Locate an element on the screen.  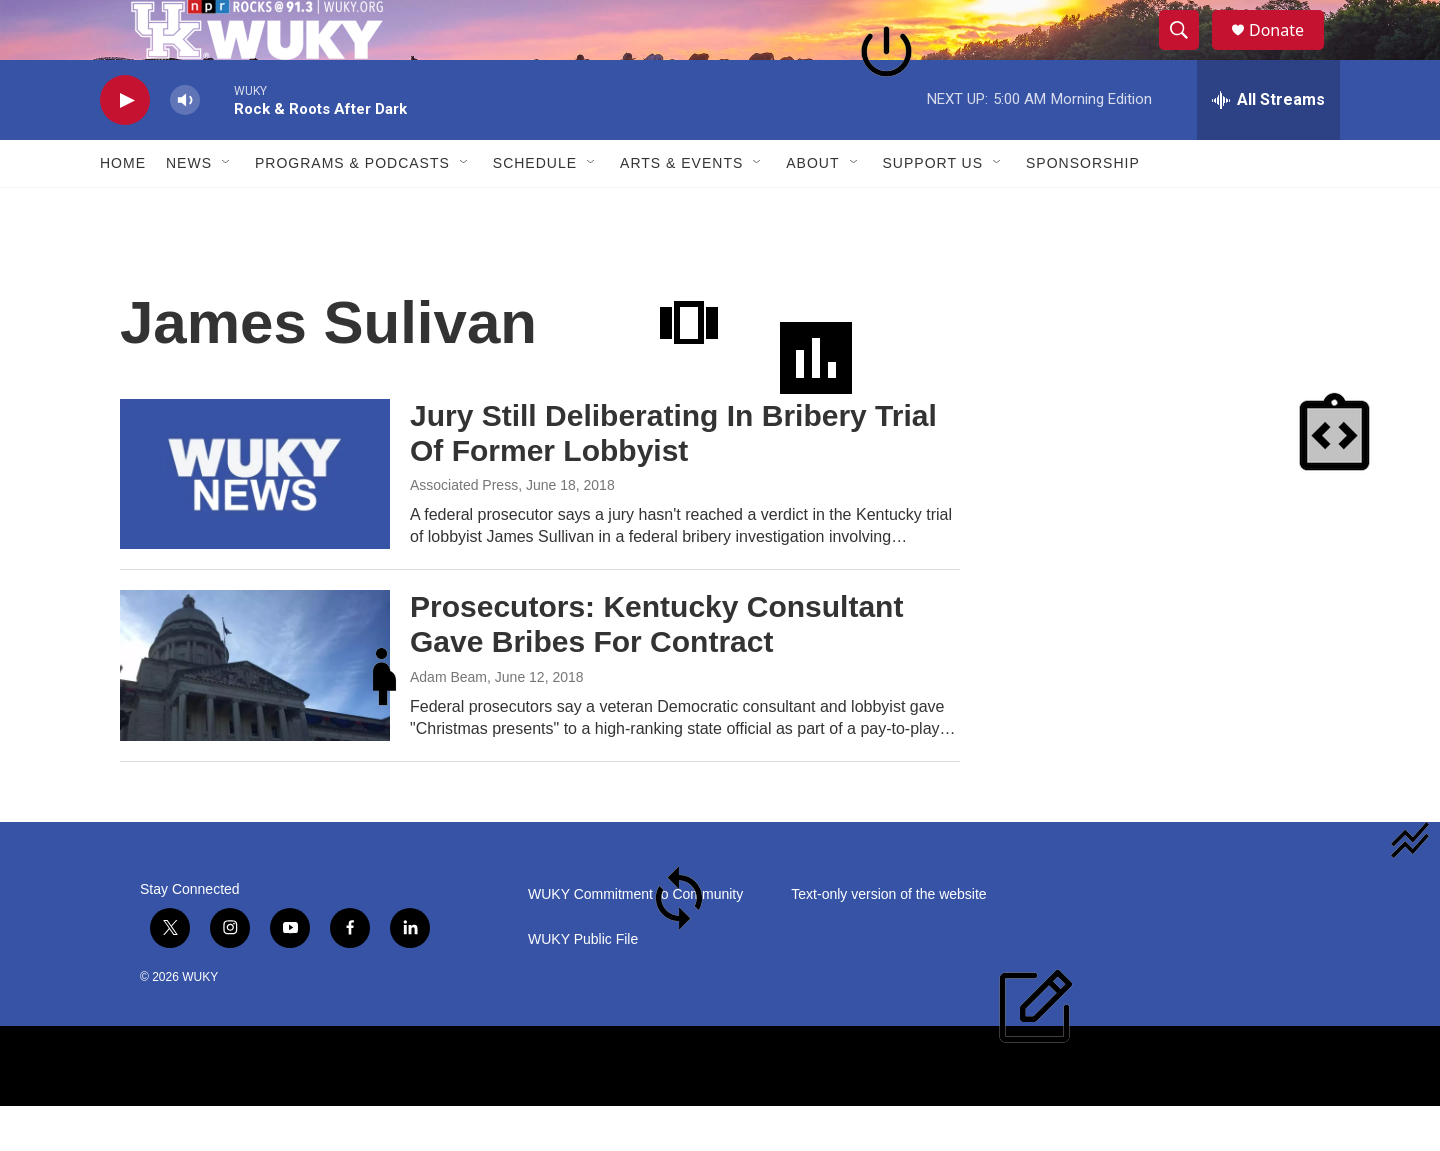
sync data with server or cloud is located at coordinates (679, 898).